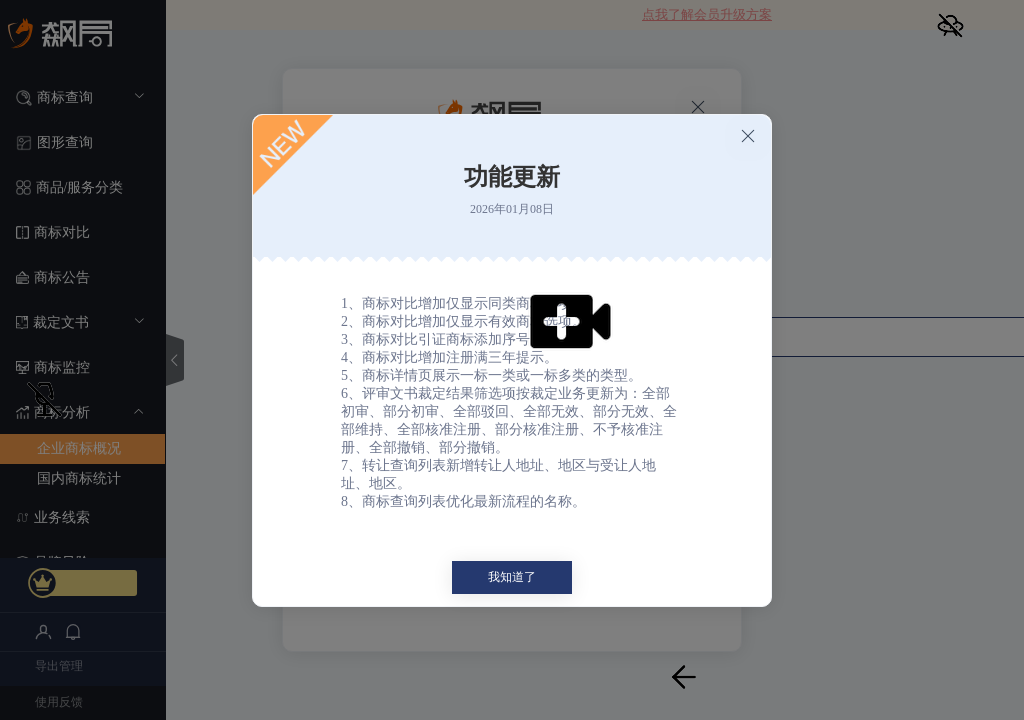  What do you see at coordinates (44, 399) in the screenshot?
I see `indicates alcohol-free or no alcoholic beverages` at bounding box center [44, 399].